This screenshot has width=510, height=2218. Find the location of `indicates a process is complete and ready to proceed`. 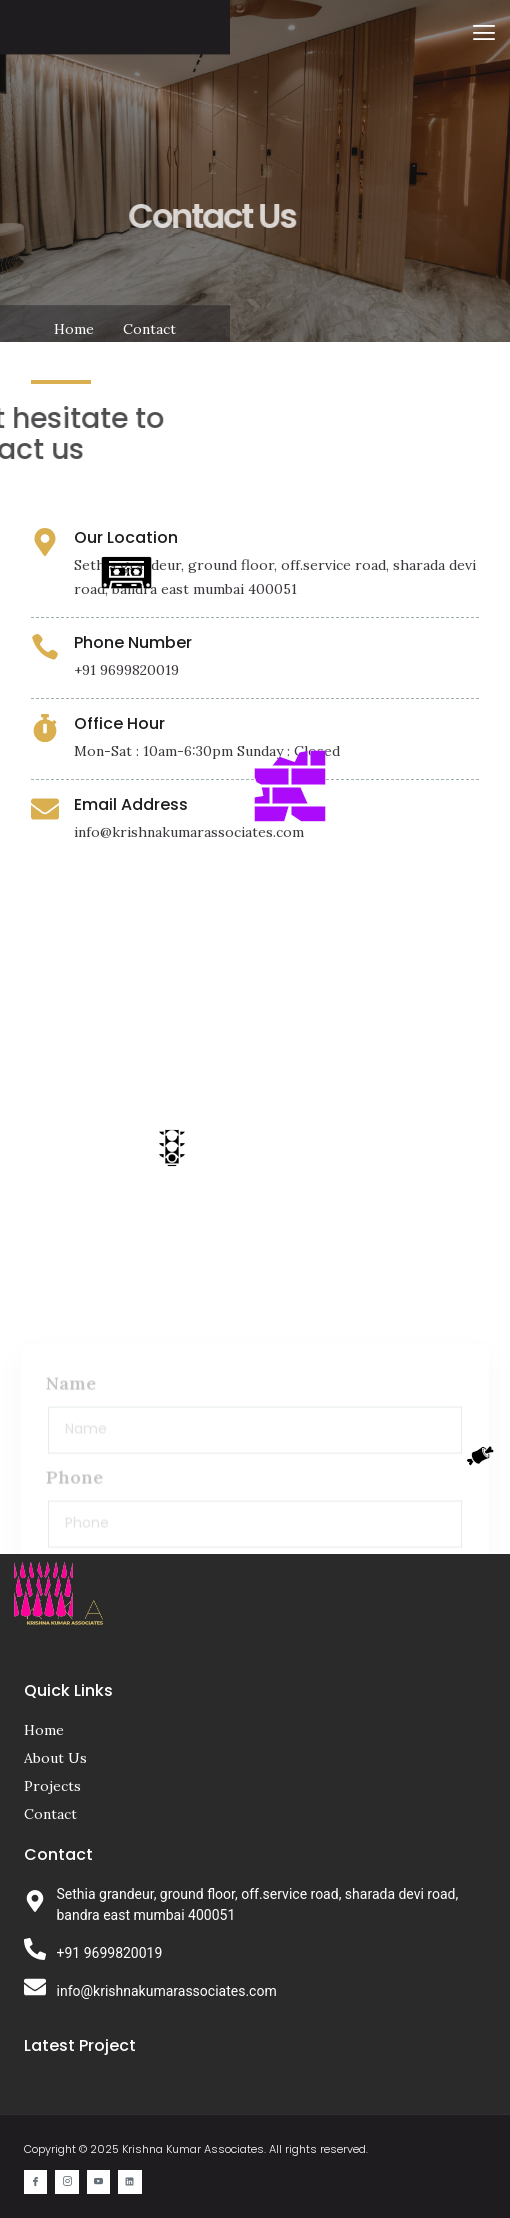

indicates a process is complete and ready to proceed is located at coordinates (172, 1148).